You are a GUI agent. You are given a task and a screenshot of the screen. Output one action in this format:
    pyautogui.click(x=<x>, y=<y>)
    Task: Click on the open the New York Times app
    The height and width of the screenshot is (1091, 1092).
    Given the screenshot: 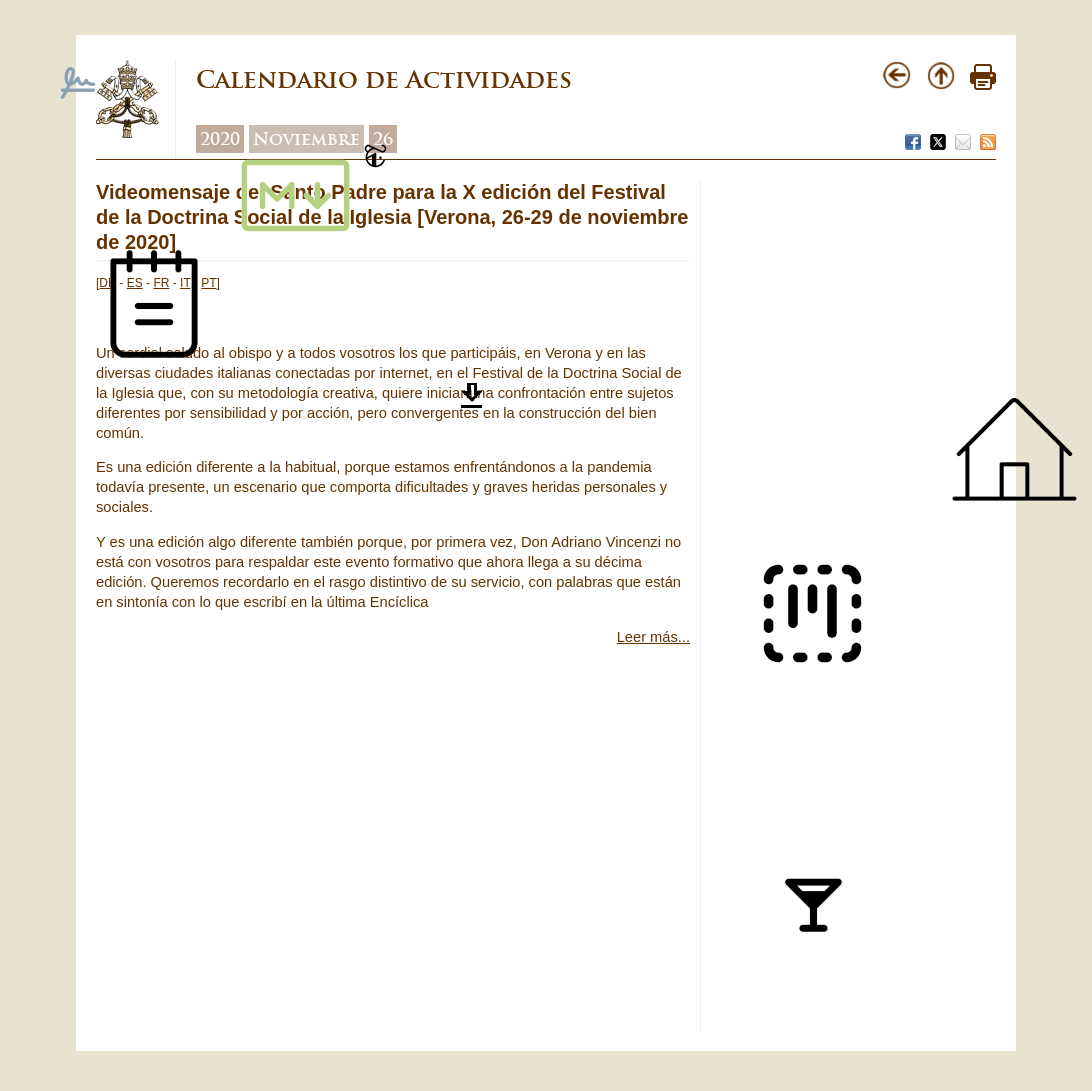 What is the action you would take?
    pyautogui.click(x=375, y=155)
    